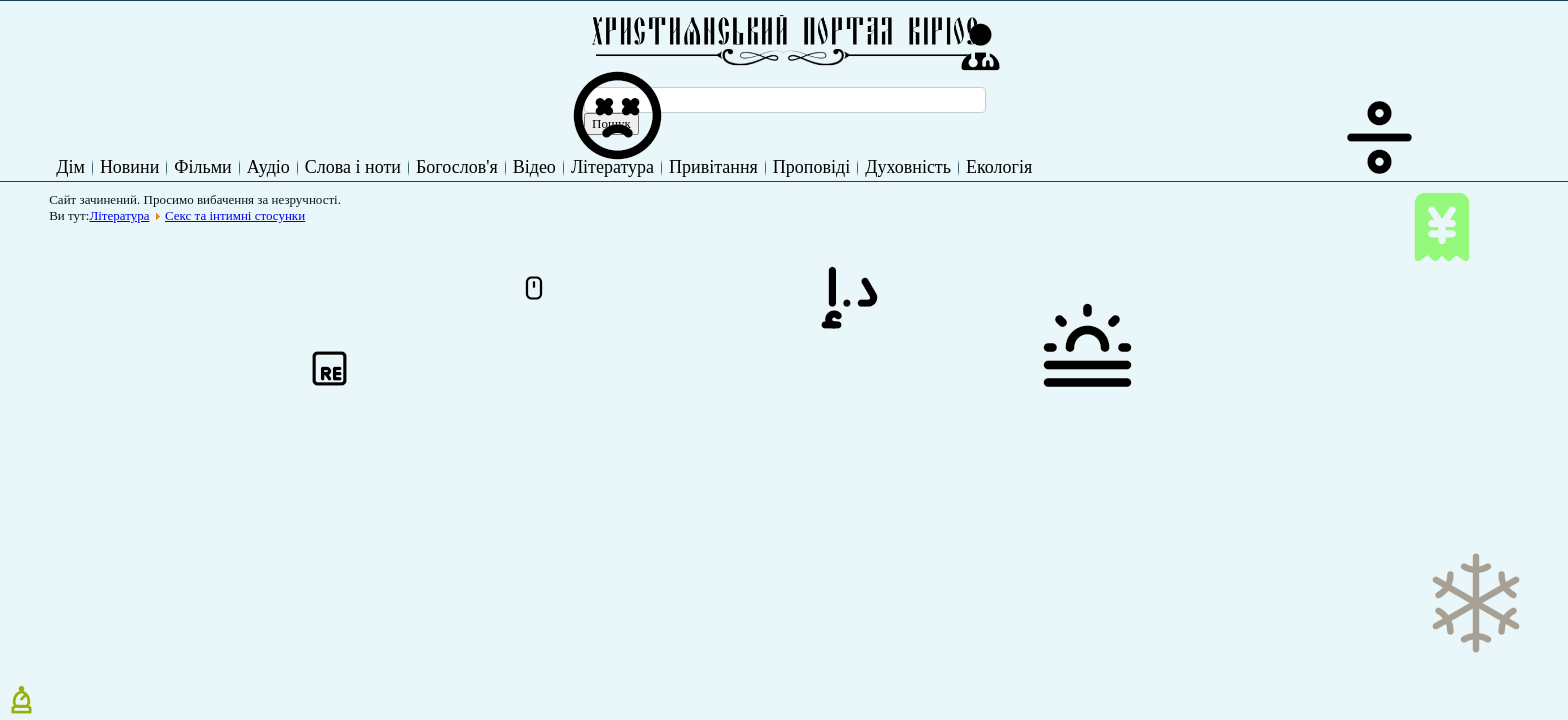 The image size is (1568, 720). I want to click on perform division calculation, so click(1379, 137).